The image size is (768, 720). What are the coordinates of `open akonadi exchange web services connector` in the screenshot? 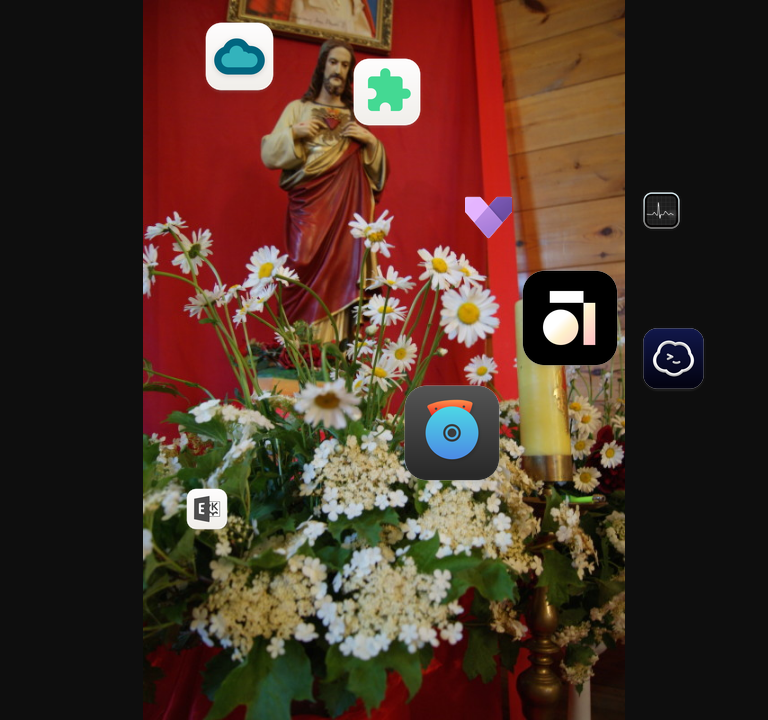 It's located at (207, 509).